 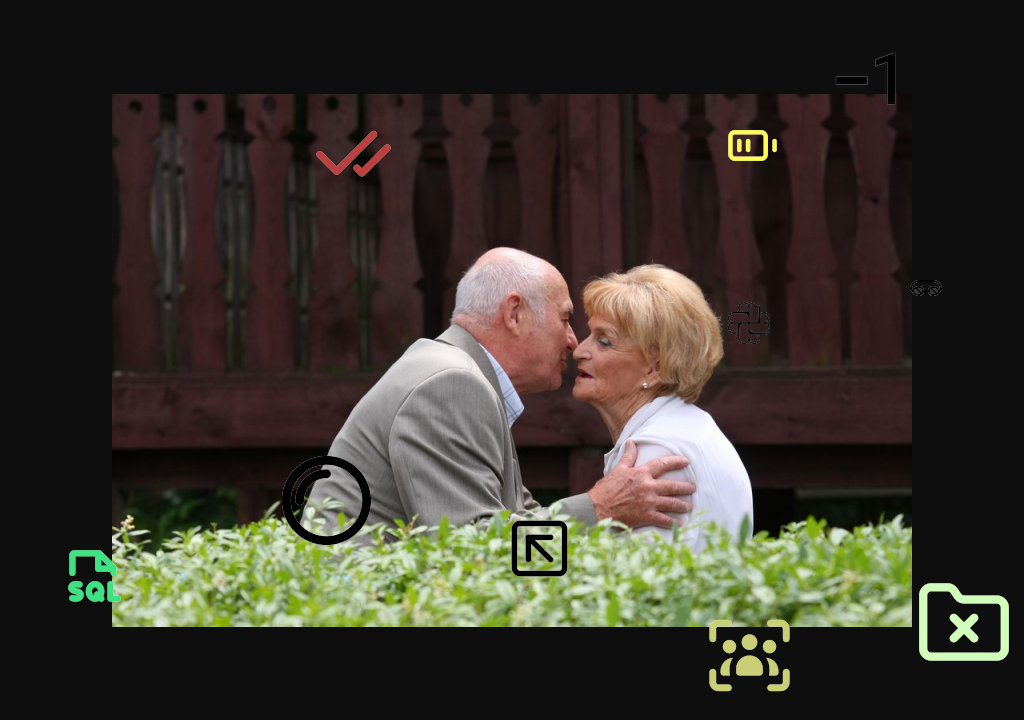 I want to click on indicates medium battery level, so click(x=752, y=145).